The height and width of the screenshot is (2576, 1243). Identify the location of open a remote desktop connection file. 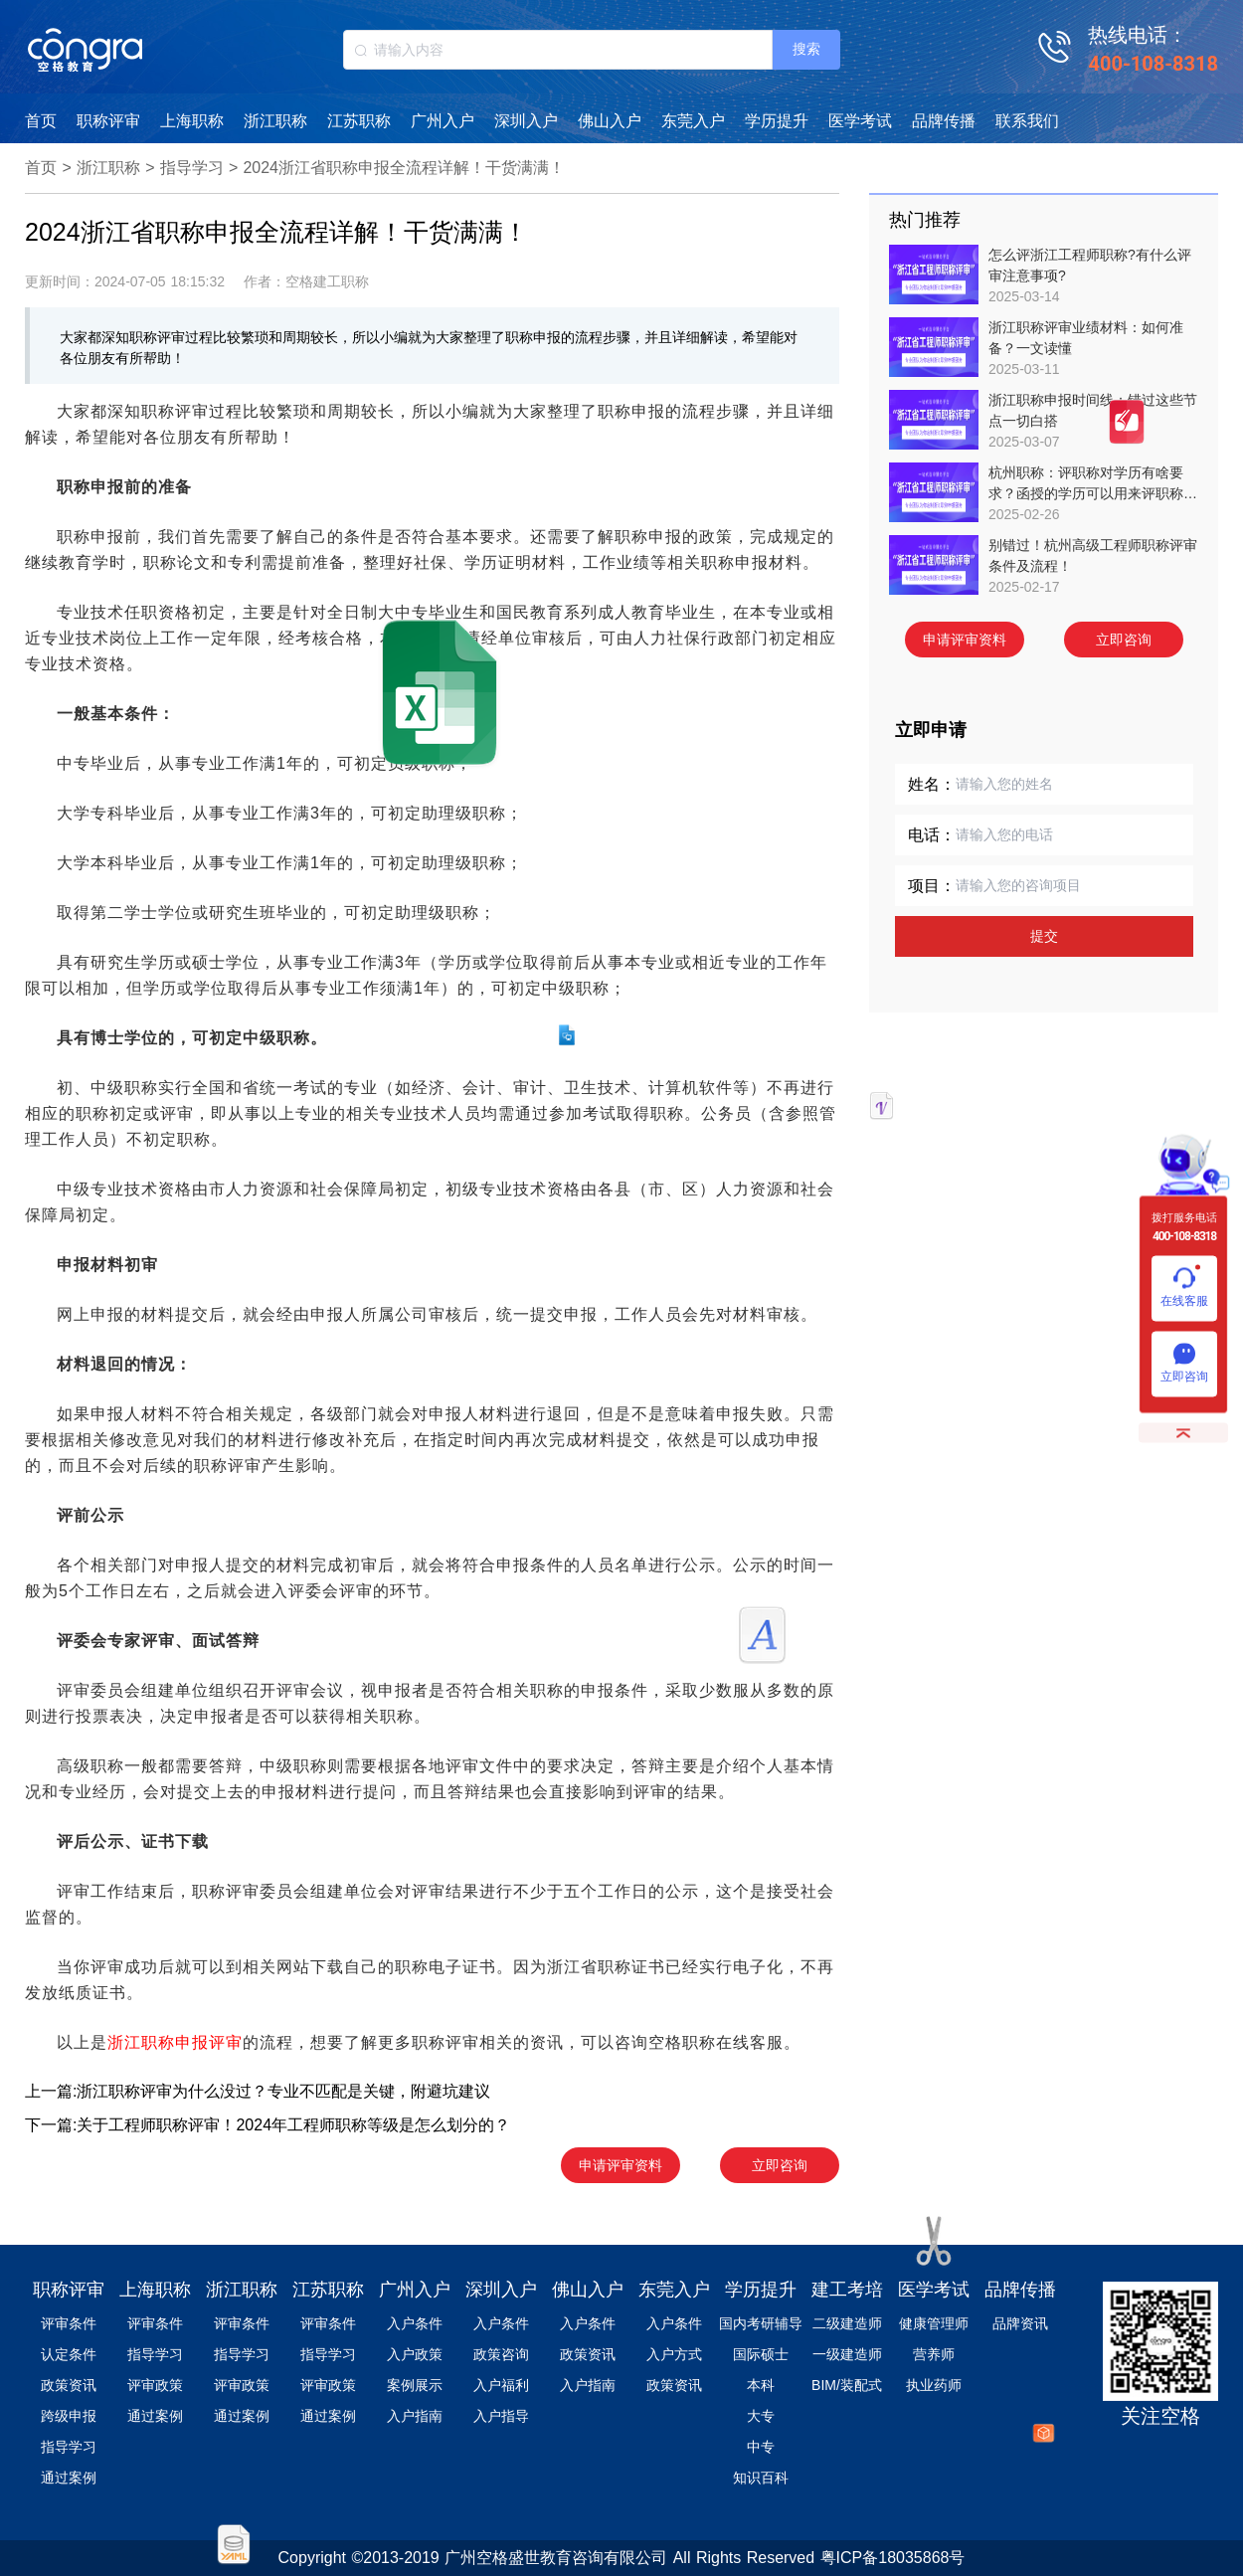
(567, 1035).